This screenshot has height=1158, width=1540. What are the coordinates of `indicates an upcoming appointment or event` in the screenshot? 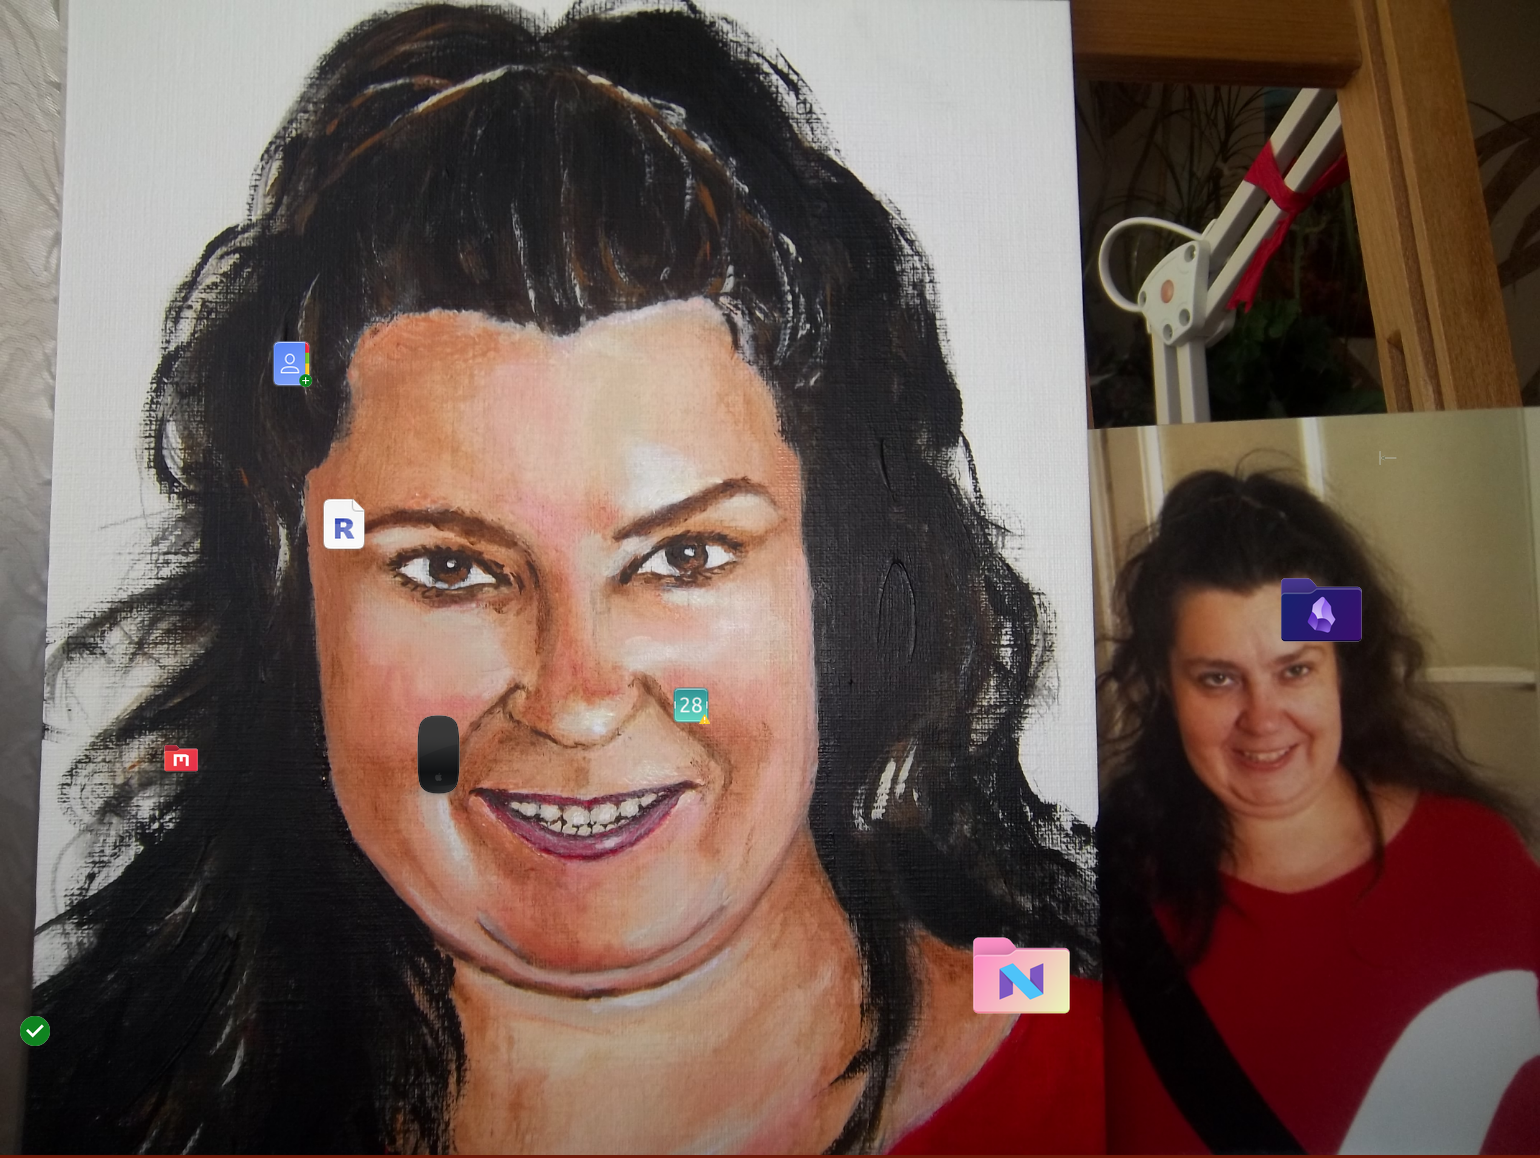 It's located at (691, 705).